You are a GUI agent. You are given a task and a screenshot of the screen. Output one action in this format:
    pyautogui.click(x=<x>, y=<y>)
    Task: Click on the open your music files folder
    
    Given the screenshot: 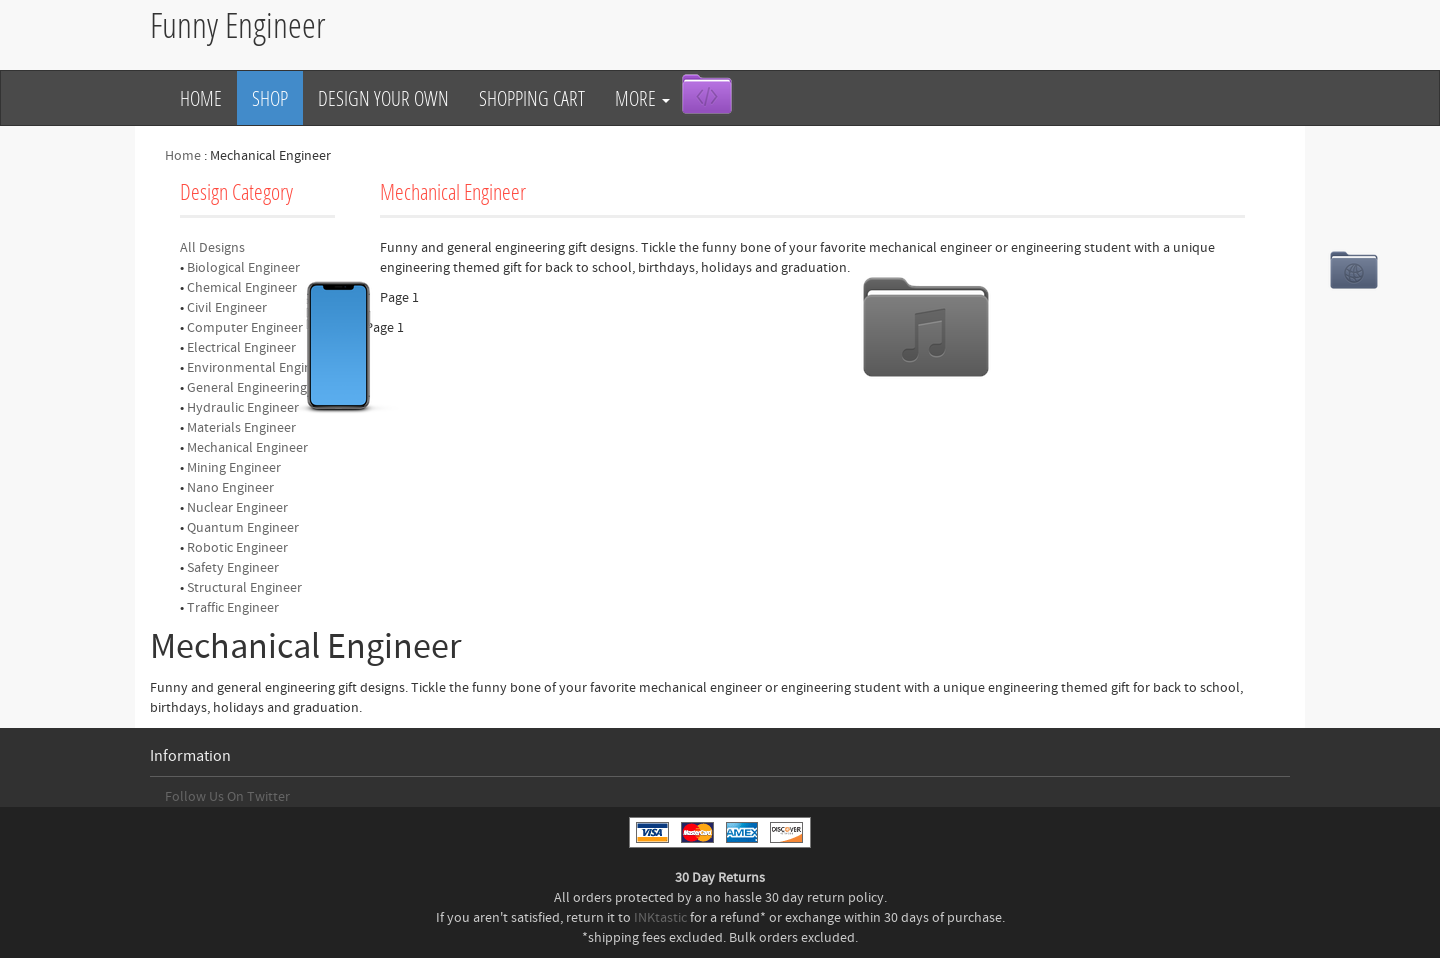 What is the action you would take?
    pyautogui.click(x=926, y=327)
    